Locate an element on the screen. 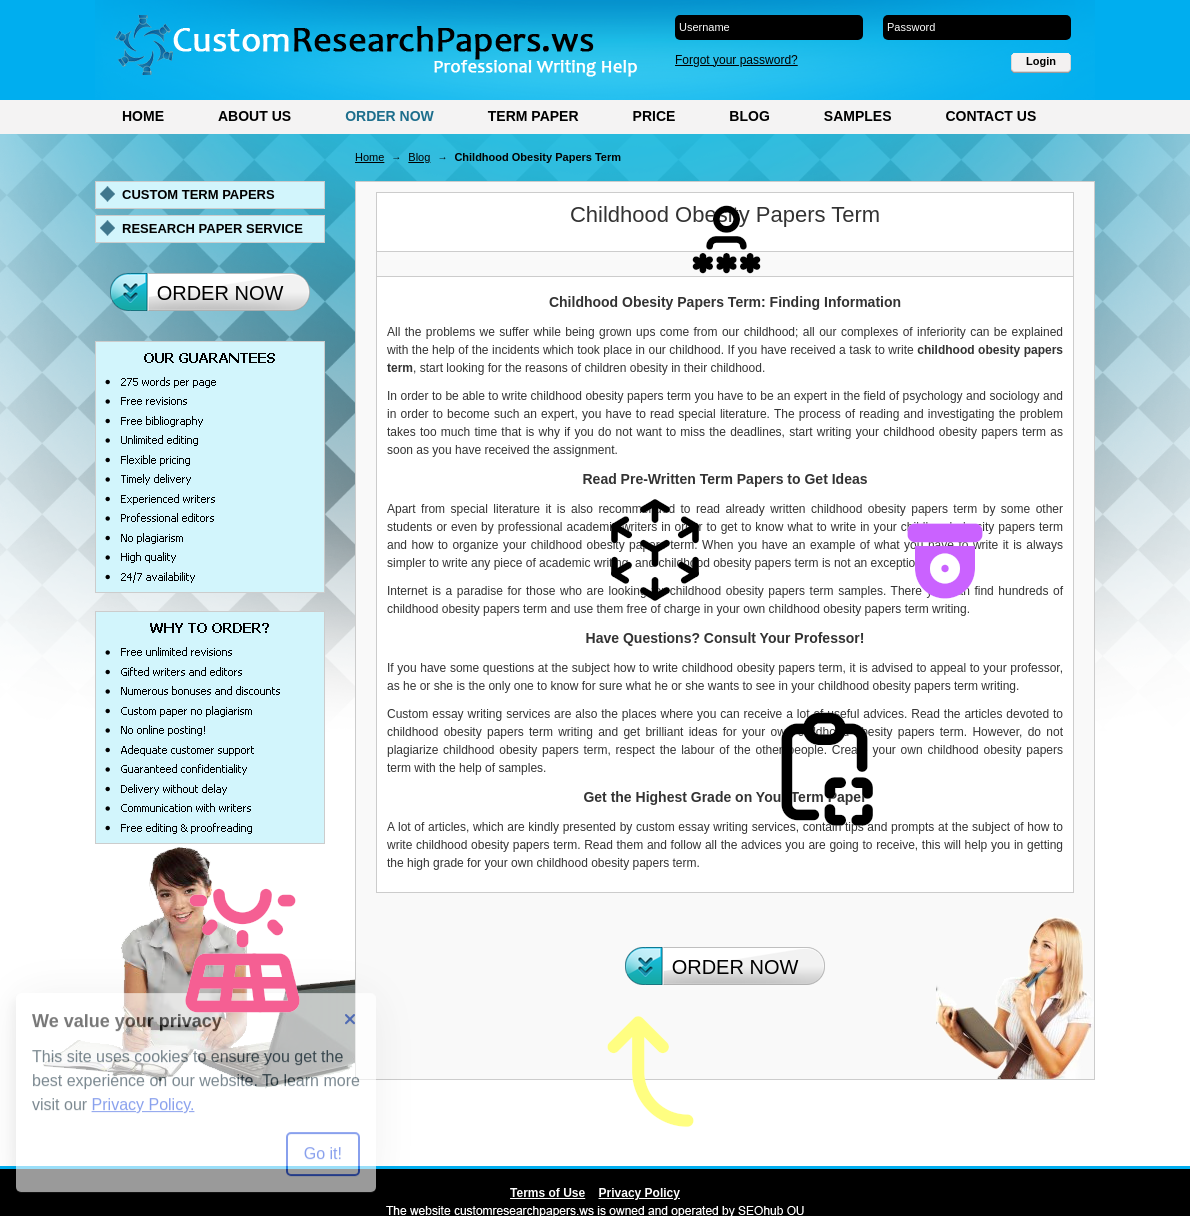 The height and width of the screenshot is (1216, 1190). go back and up to previous section is located at coordinates (650, 1071).